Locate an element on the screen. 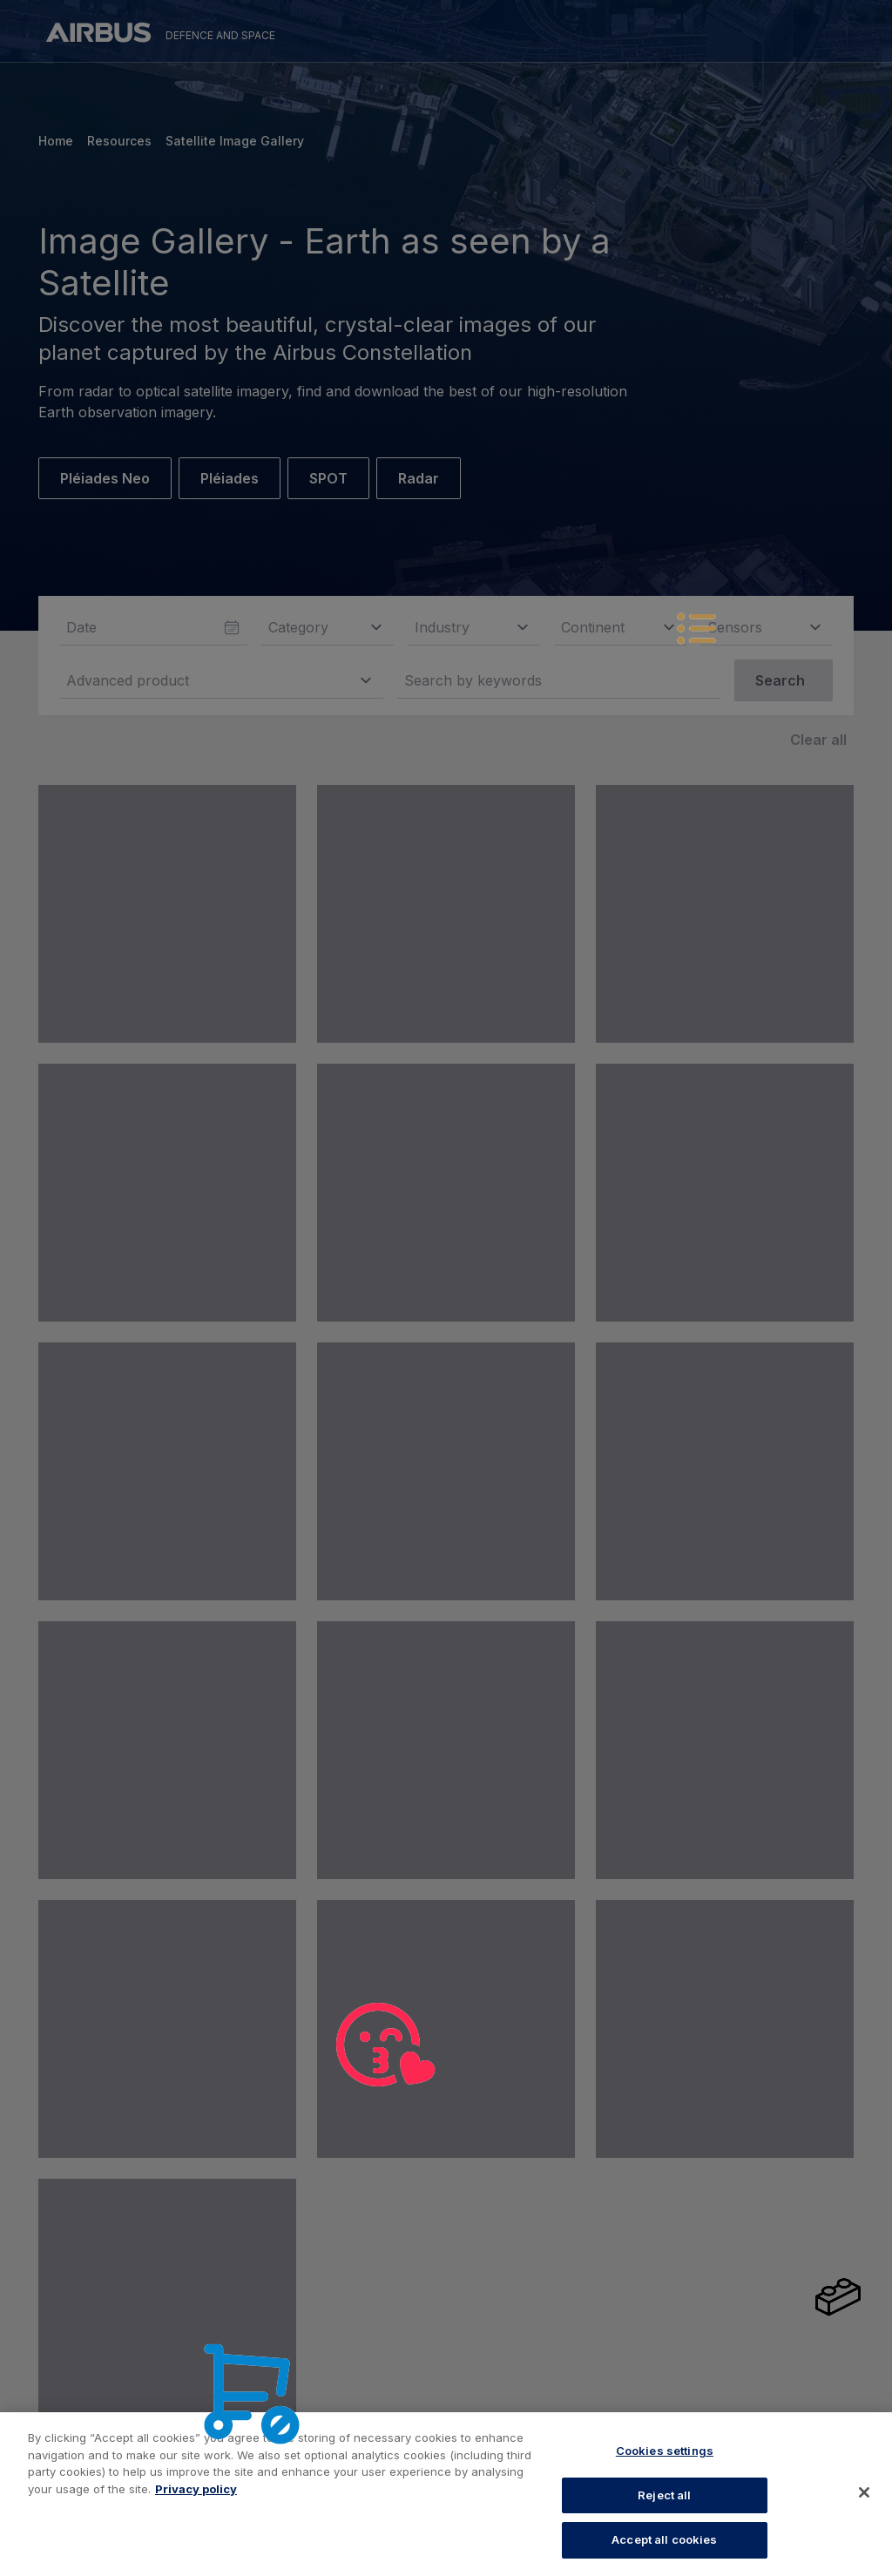 This screenshot has width=892, height=2576. access building or construction features is located at coordinates (838, 2296).